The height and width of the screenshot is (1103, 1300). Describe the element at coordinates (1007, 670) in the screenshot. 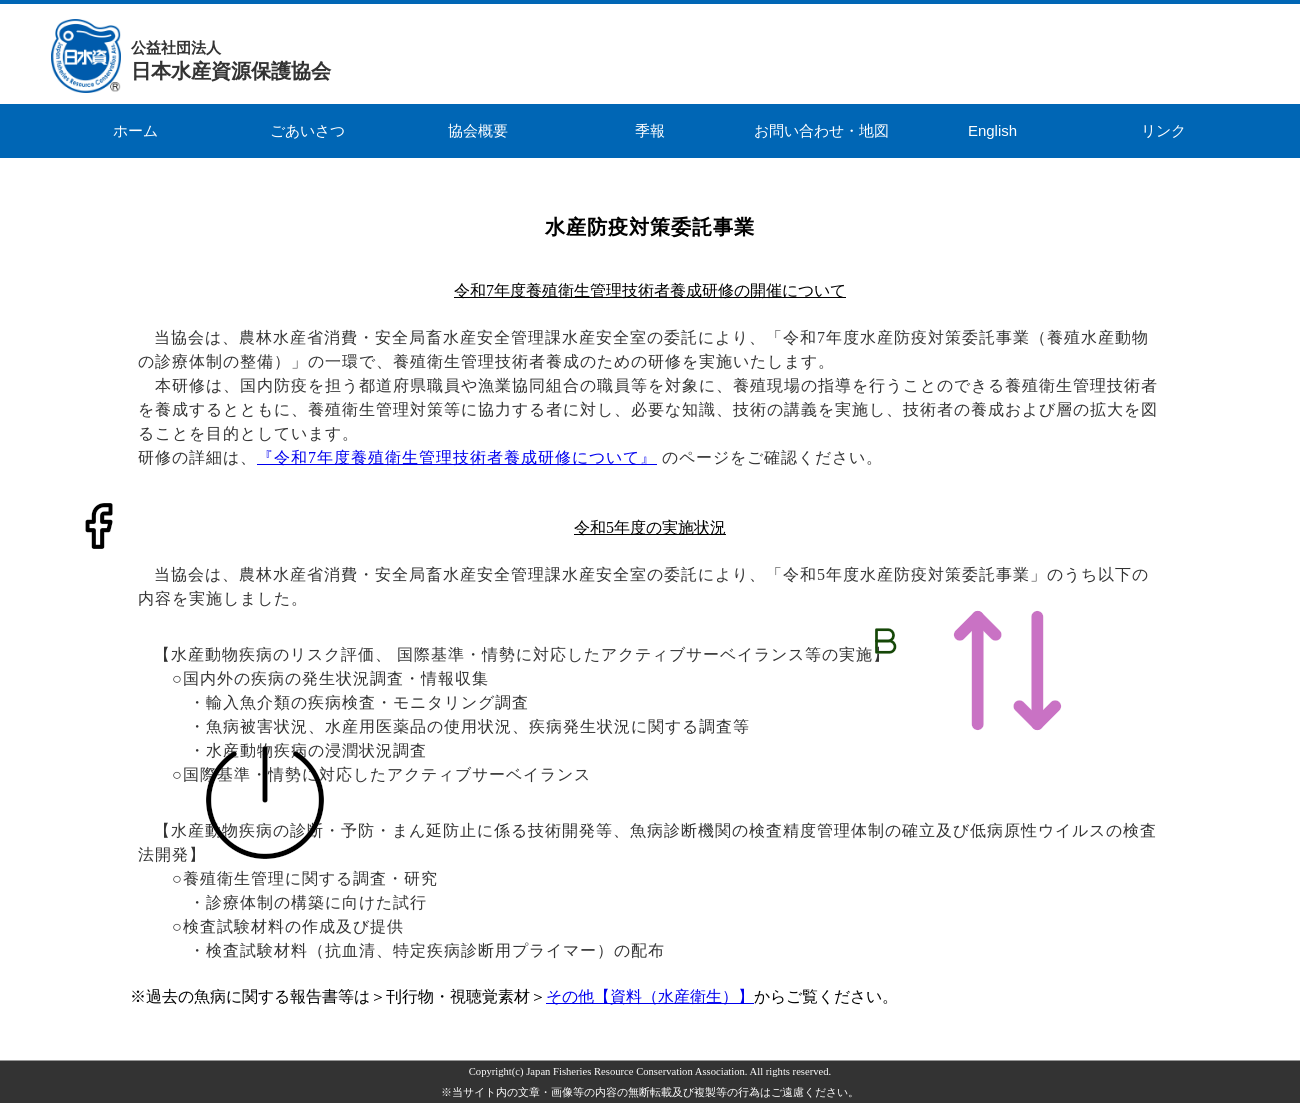

I see `sort items in ascending or descending order` at that location.